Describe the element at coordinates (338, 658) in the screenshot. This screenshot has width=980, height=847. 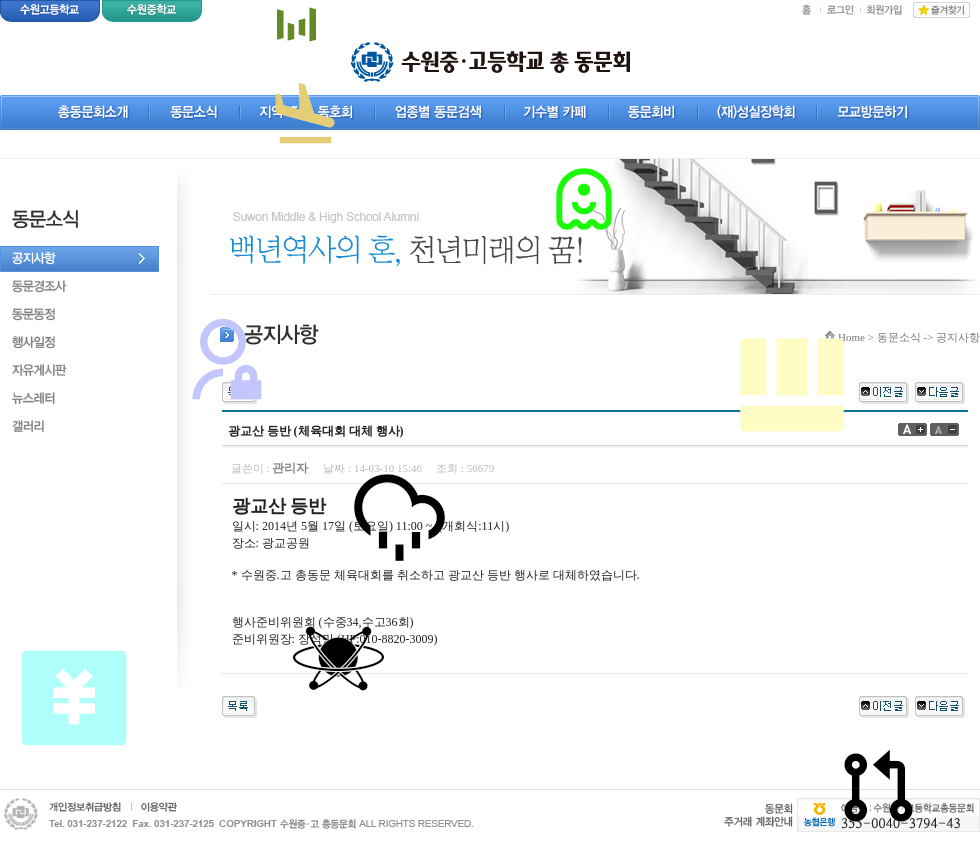
I see `proteus software logo` at that location.